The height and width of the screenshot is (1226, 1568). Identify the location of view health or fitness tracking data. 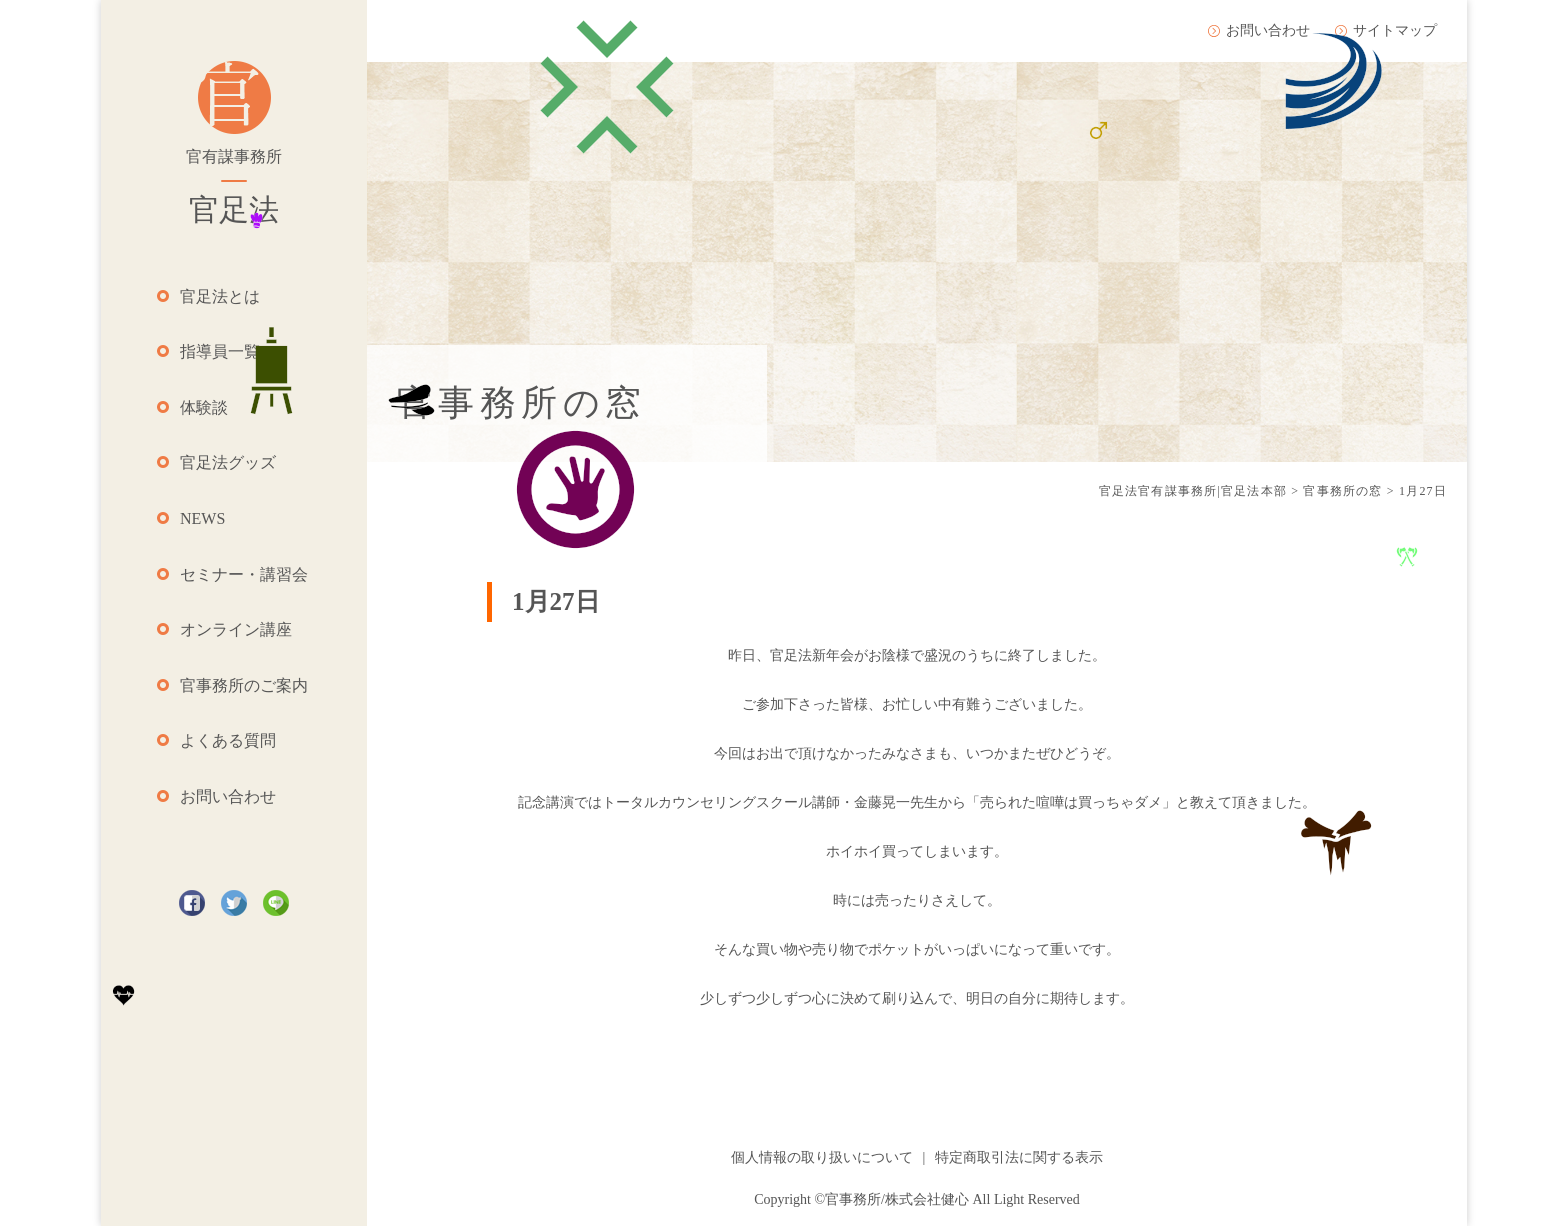
(123, 995).